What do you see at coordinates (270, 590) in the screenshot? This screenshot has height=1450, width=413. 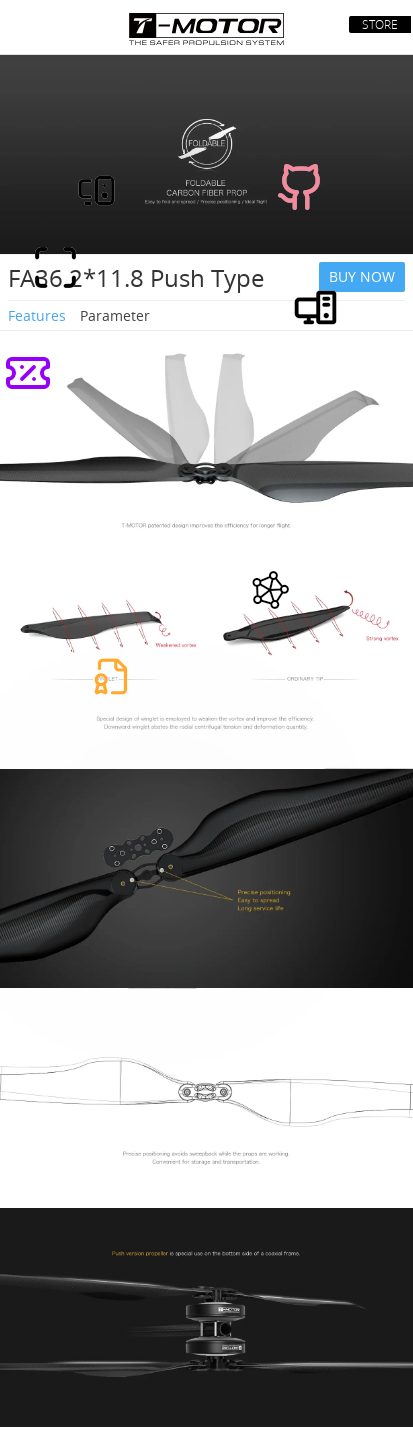 I see `connect to the fediverse network` at bounding box center [270, 590].